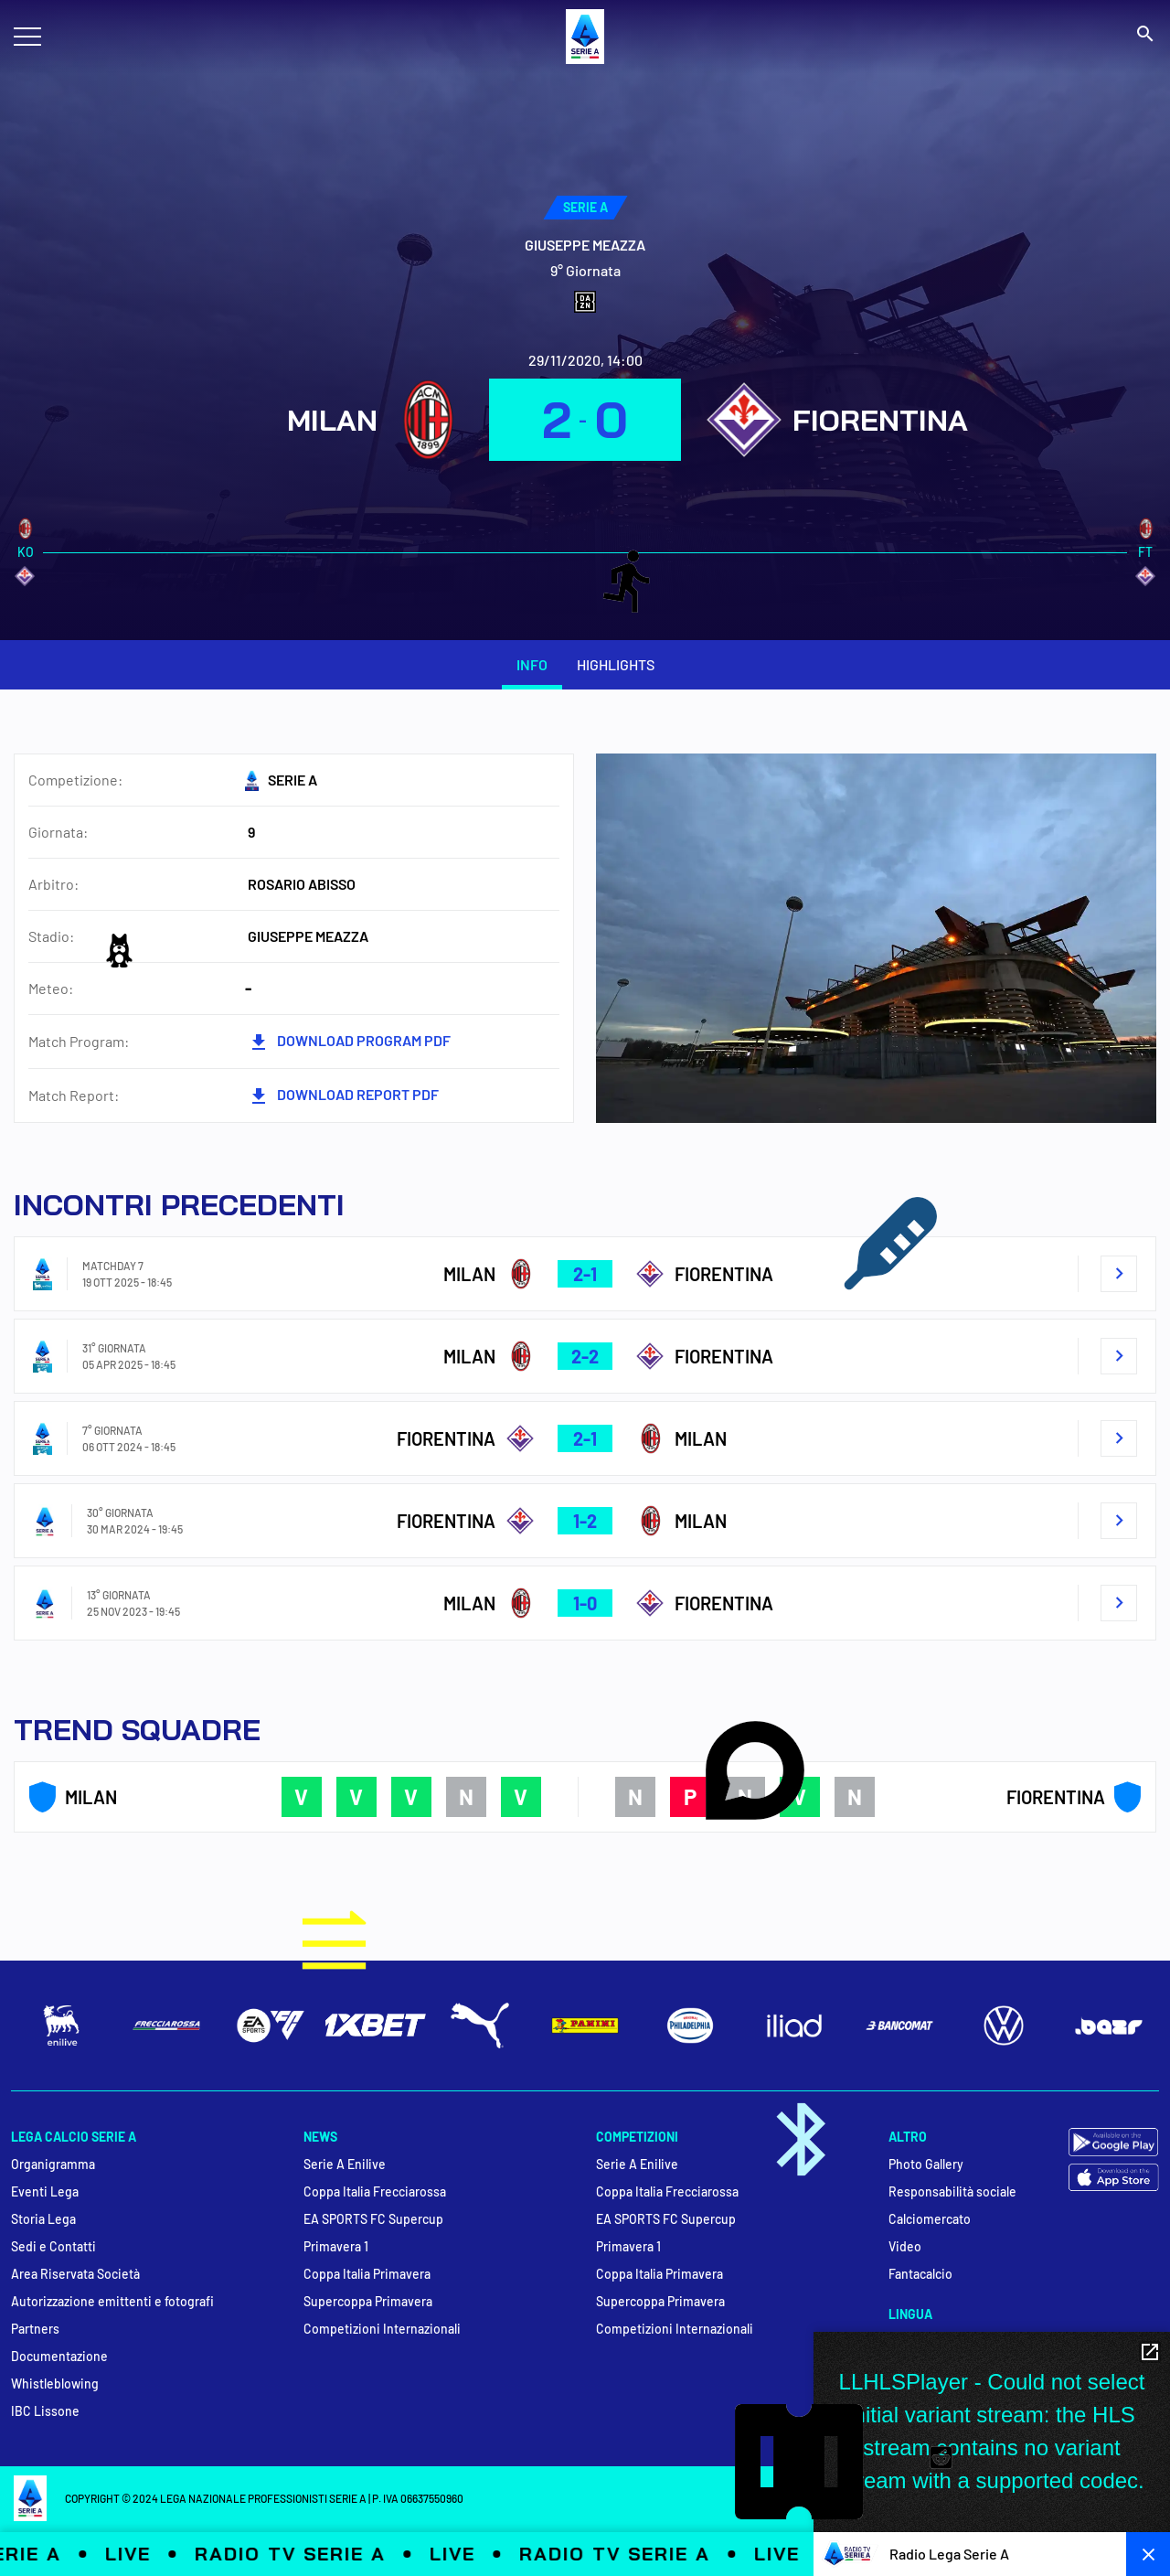 Image resolution: width=1170 pixels, height=2576 pixels. Describe the element at coordinates (799, 2462) in the screenshot. I see `redeem a coupon or discount code` at that location.